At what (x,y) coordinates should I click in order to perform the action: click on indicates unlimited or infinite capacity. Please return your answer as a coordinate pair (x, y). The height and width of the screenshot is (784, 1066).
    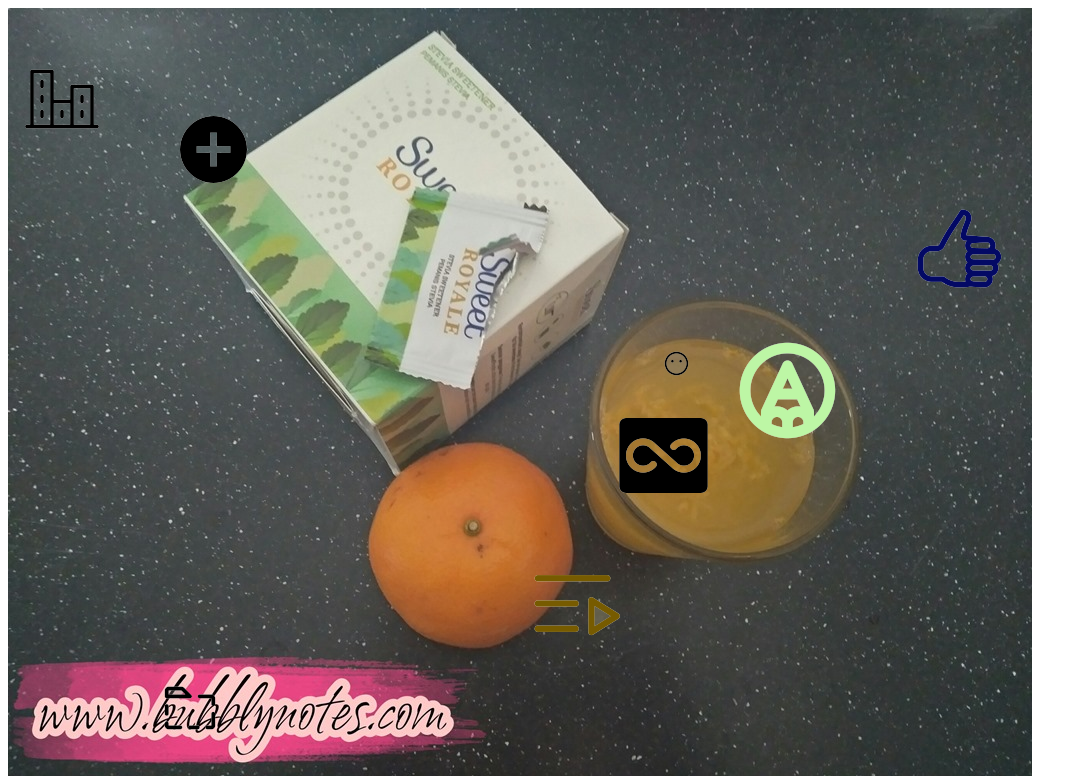
    Looking at the image, I should click on (663, 455).